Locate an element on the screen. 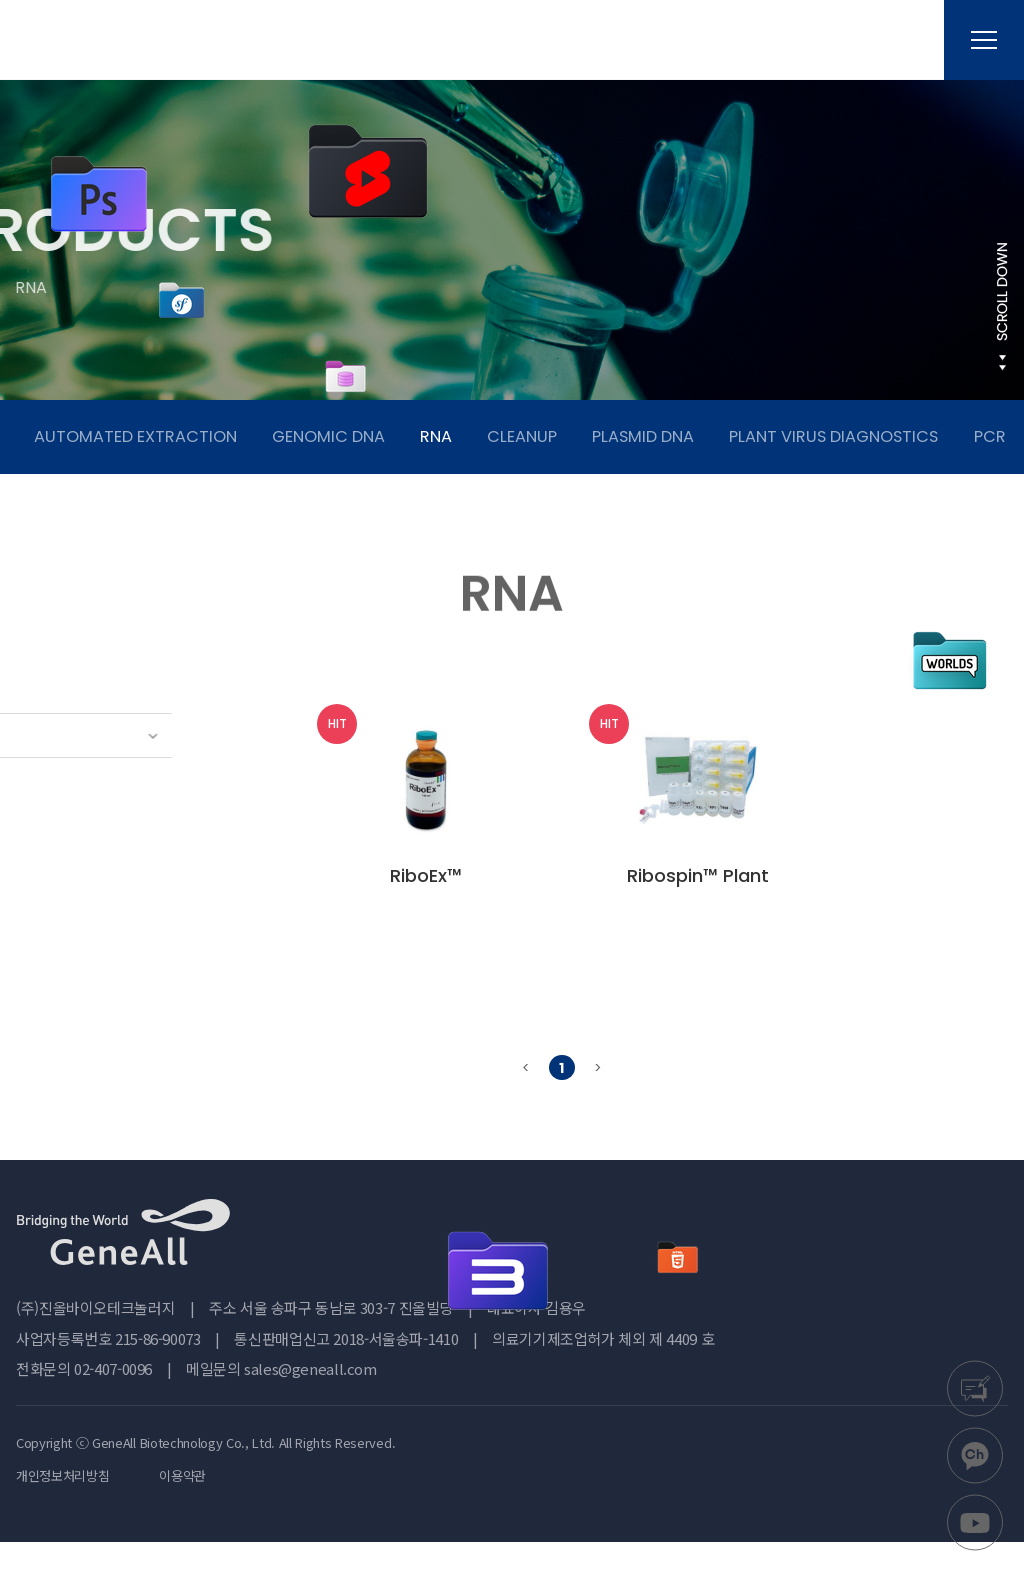  open vrchat worlds folder is located at coordinates (949, 662).